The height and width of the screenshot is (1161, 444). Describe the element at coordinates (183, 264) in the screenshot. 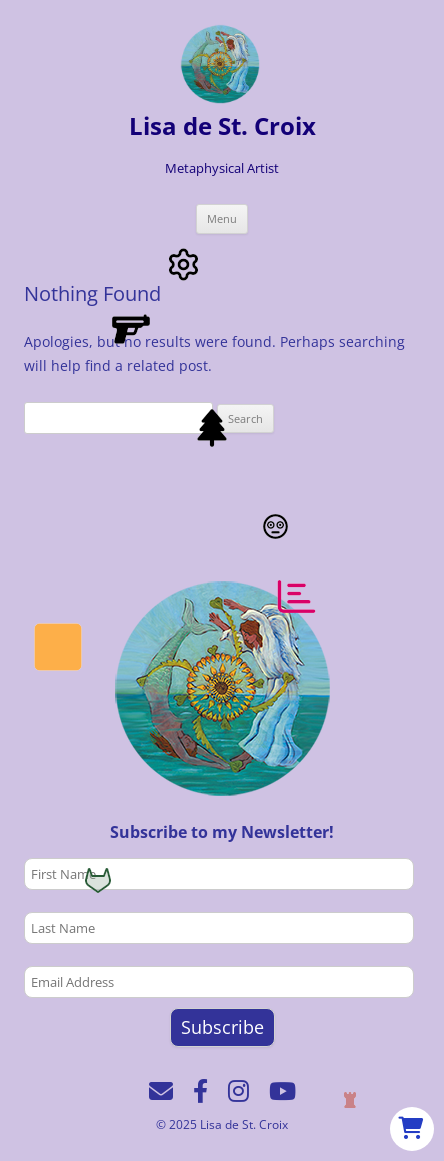

I see `open settings menu` at that location.